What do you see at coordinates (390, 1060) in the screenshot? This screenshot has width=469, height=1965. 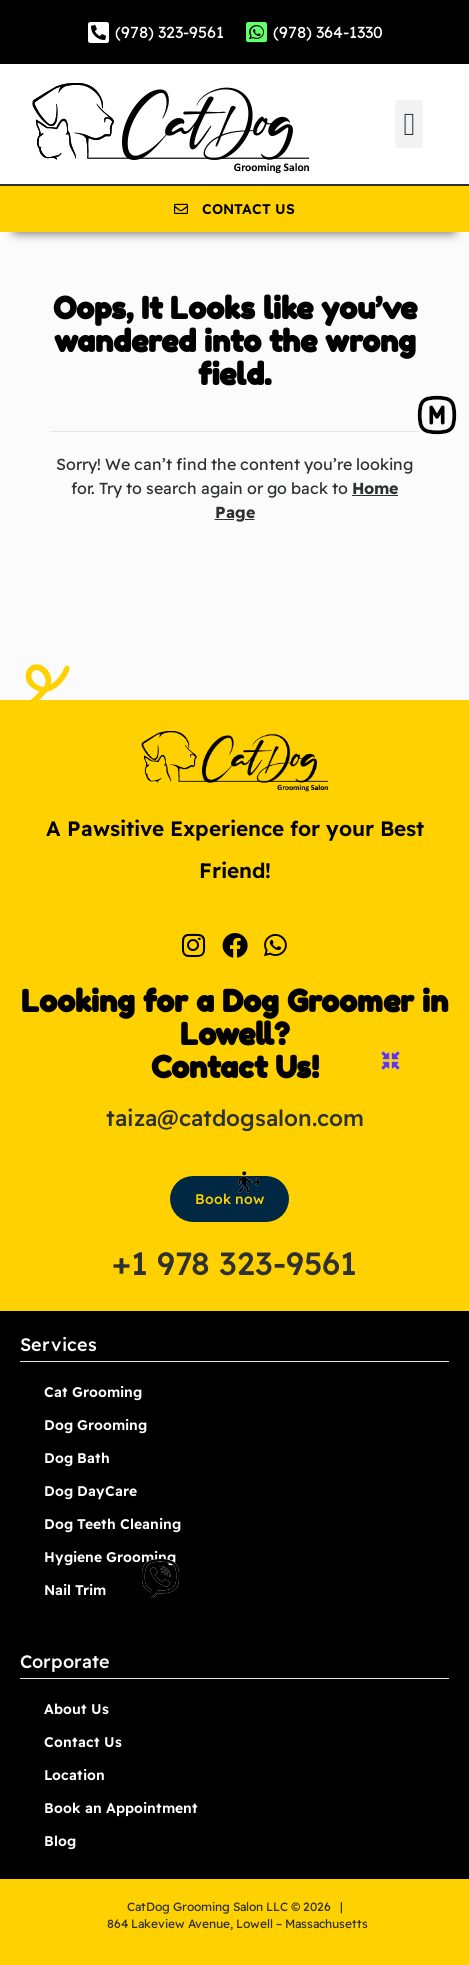 I see `exit fullscreen mode` at bounding box center [390, 1060].